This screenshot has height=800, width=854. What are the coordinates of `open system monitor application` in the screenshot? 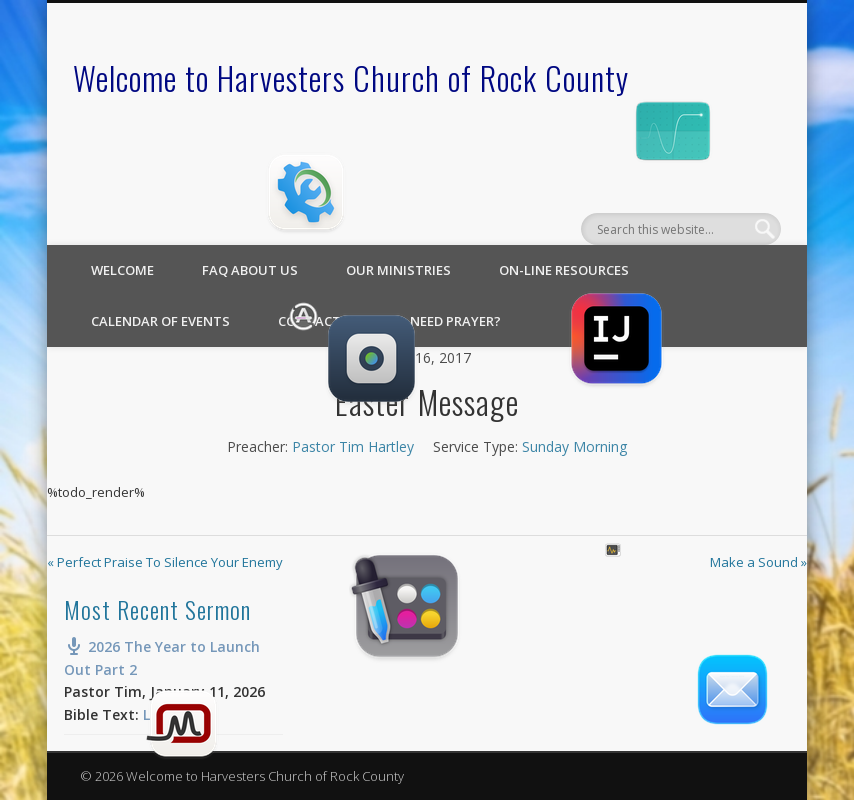 It's located at (613, 550).